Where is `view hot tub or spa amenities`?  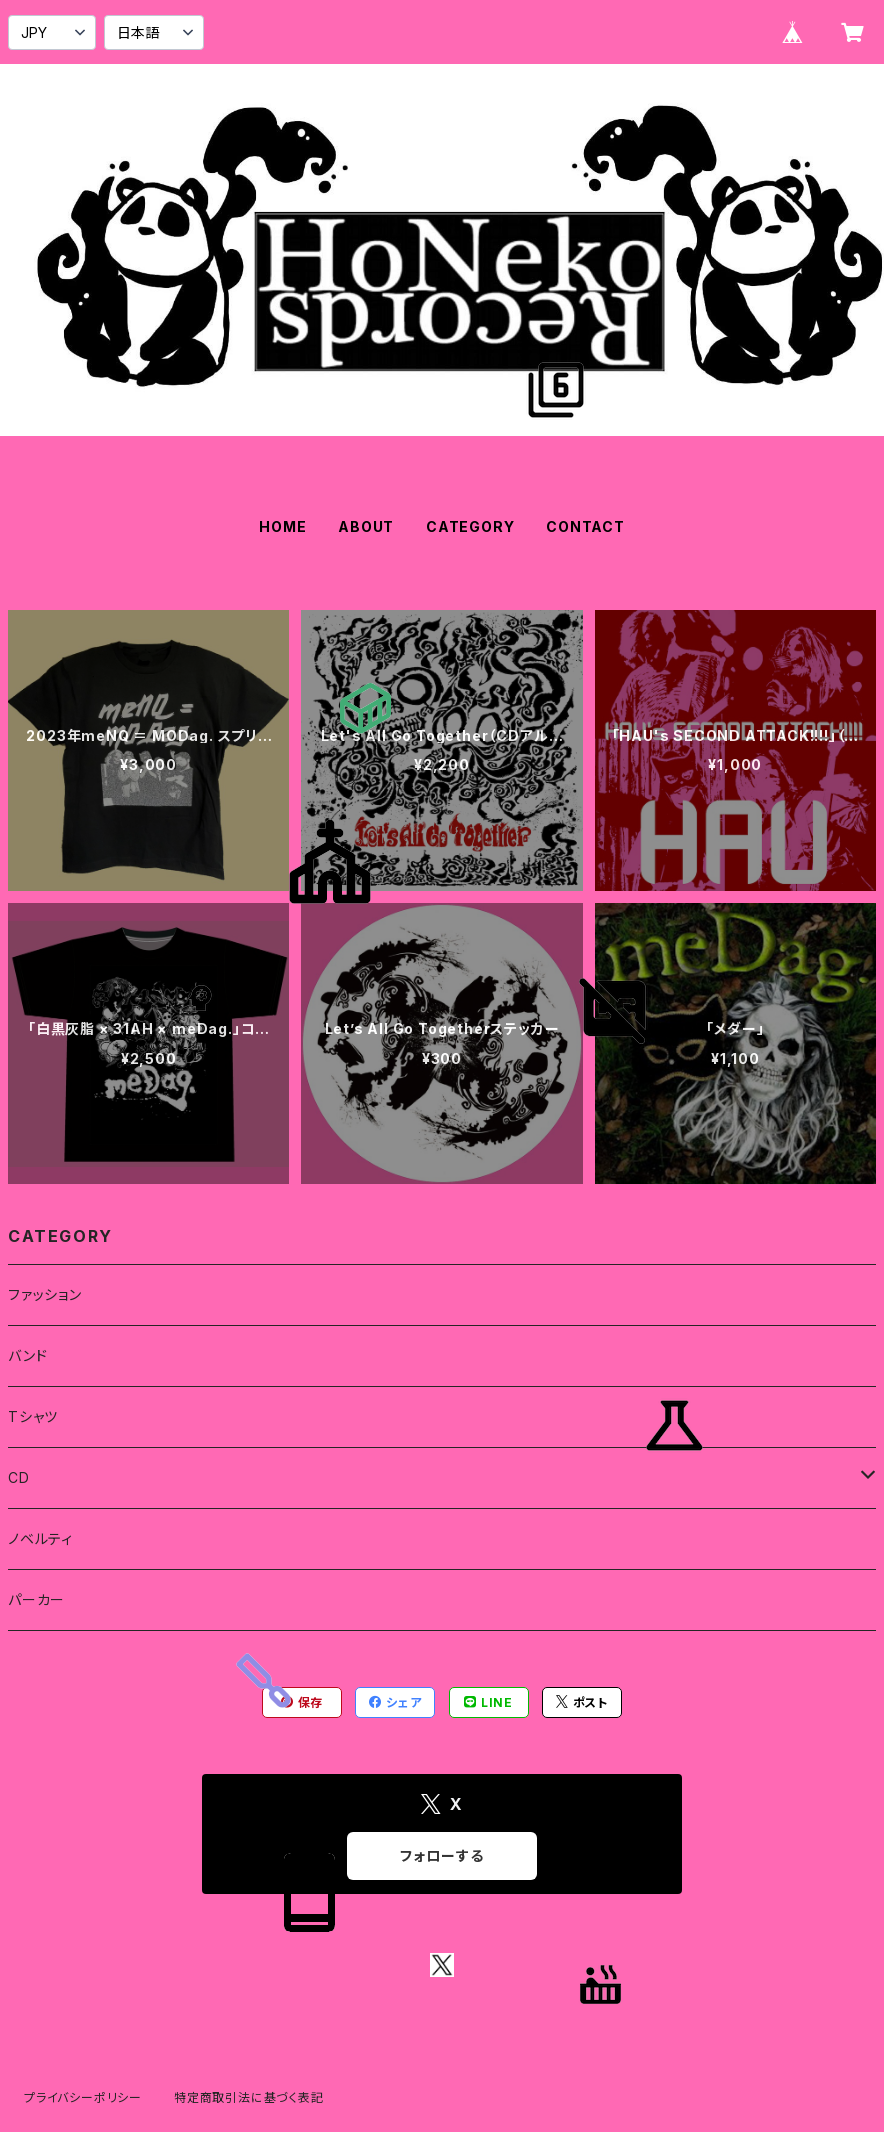 view hot tub or spa amenities is located at coordinates (600, 1983).